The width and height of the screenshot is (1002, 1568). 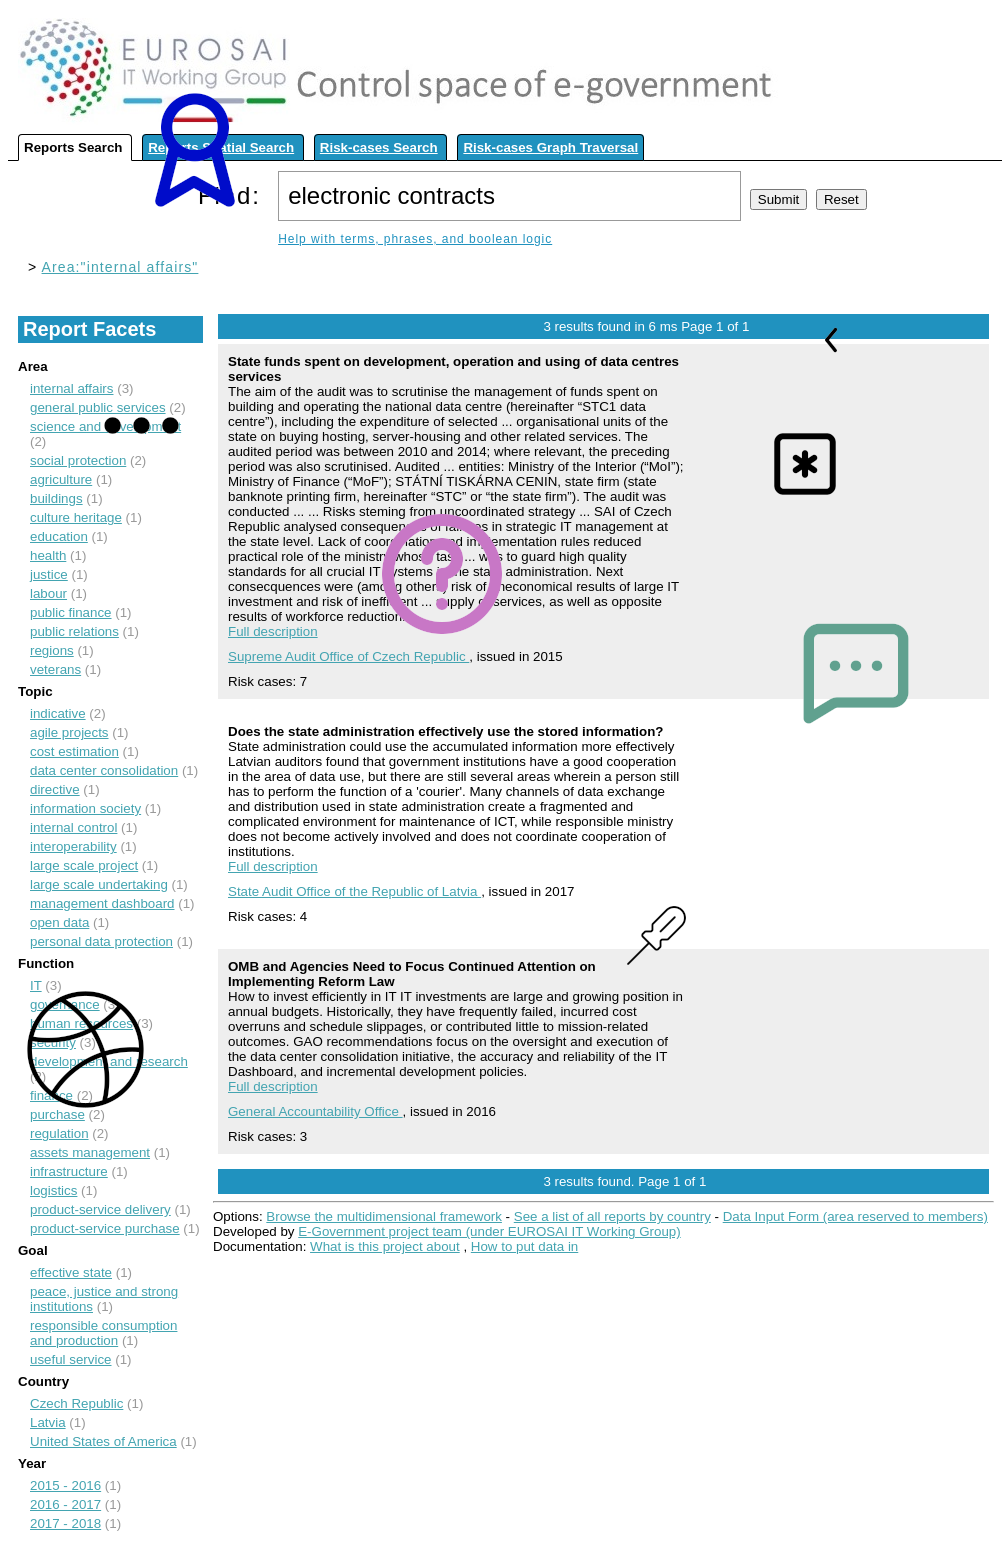 I want to click on visit dribbble profile or portfolio, so click(x=85, y=1049).